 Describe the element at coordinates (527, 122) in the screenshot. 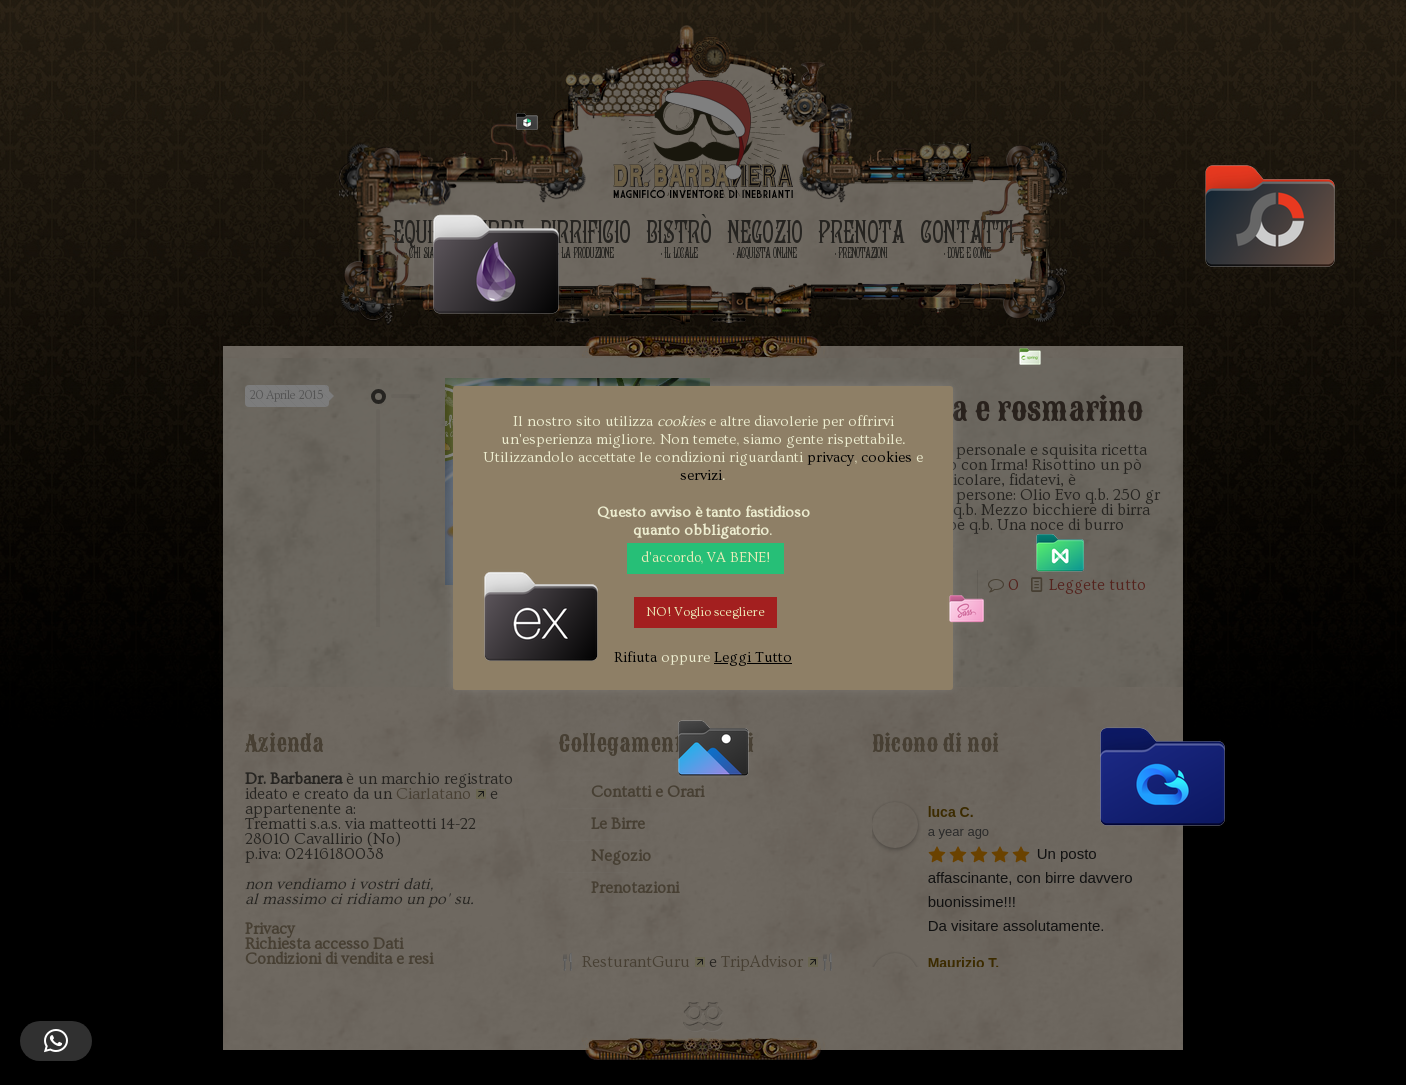

I see `open wondershare filmstock assets folder` at that location.